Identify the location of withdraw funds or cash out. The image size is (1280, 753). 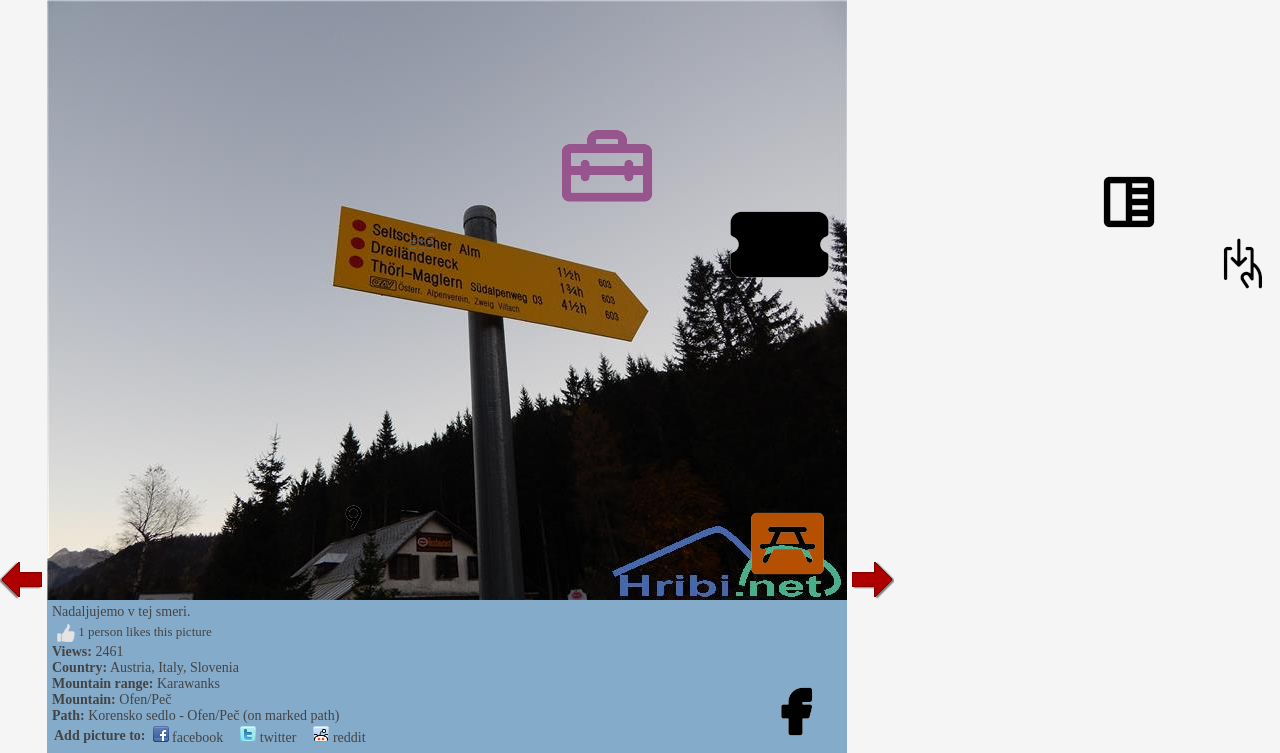
(1240, 263).